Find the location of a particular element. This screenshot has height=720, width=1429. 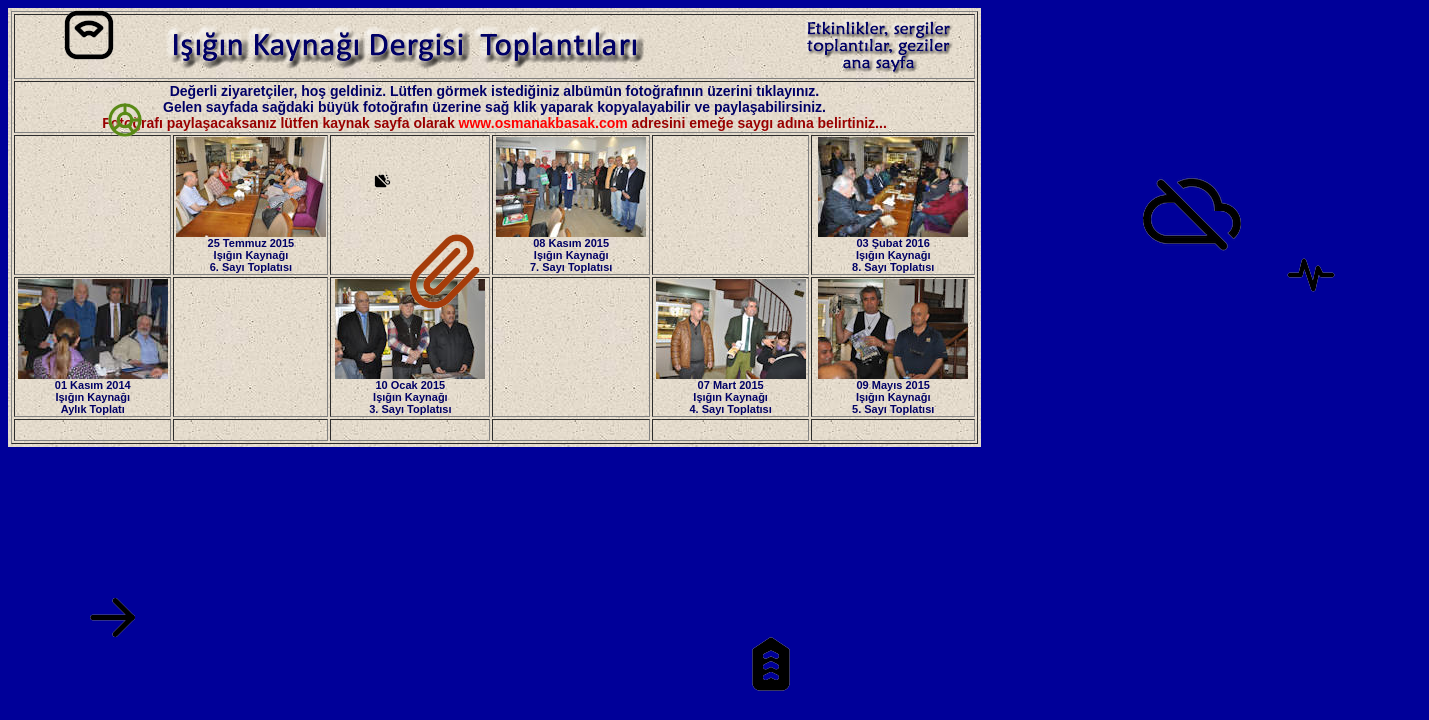

view weight or measurement data is located at coordinates (89, 35).